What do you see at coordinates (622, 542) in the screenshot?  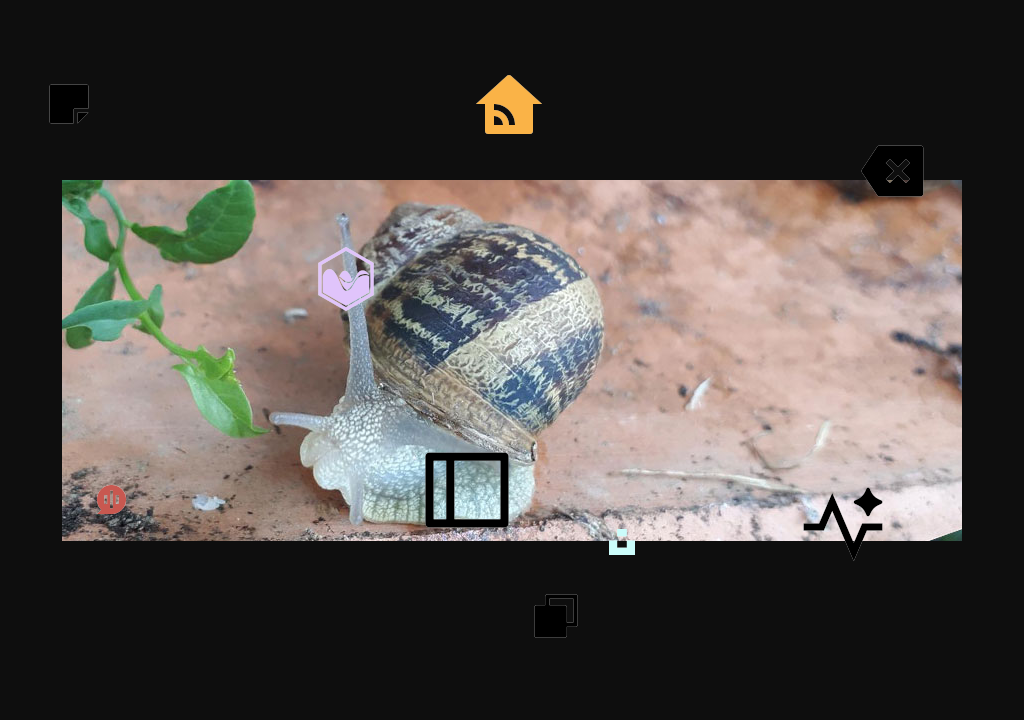 I see `open unsplash to browse stock photos` at bounding box center [622, 542].